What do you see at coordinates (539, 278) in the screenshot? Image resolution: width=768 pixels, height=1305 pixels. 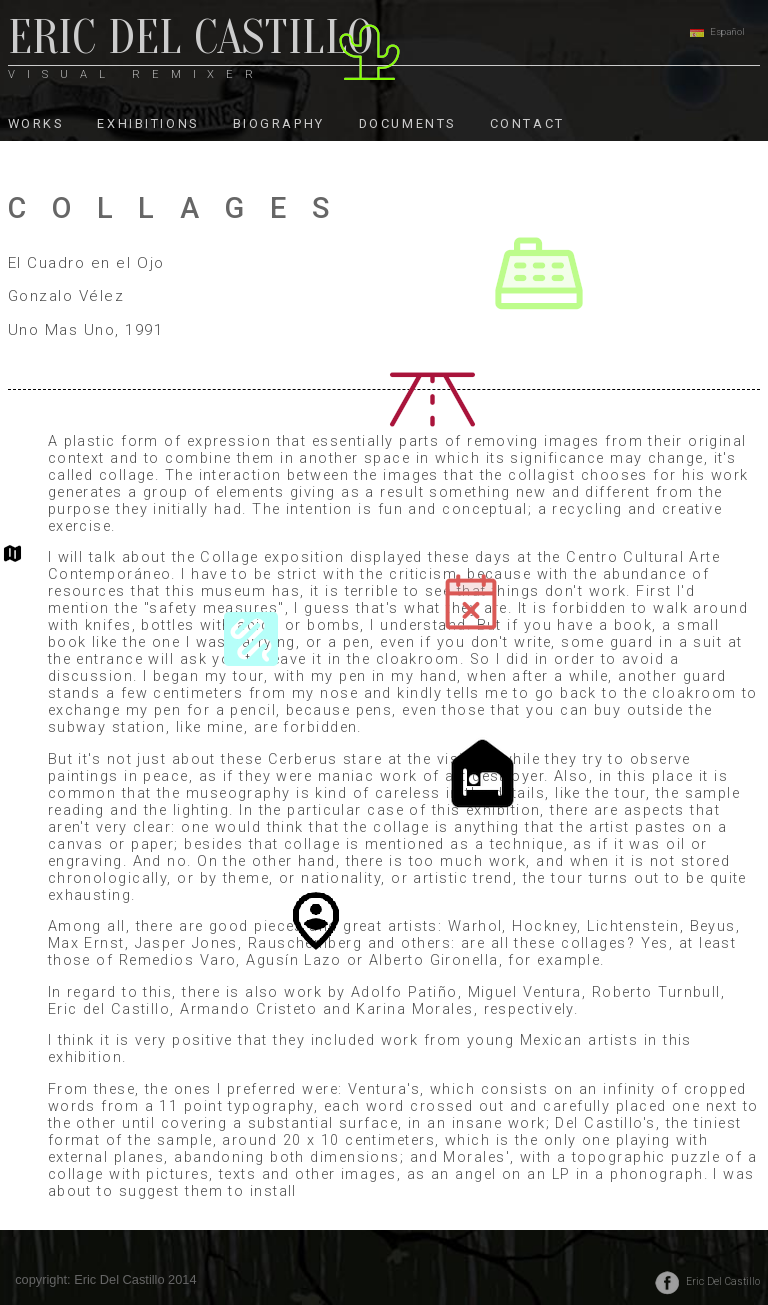 I see `access point of sale or checkout` at bounding box center [539, 278].